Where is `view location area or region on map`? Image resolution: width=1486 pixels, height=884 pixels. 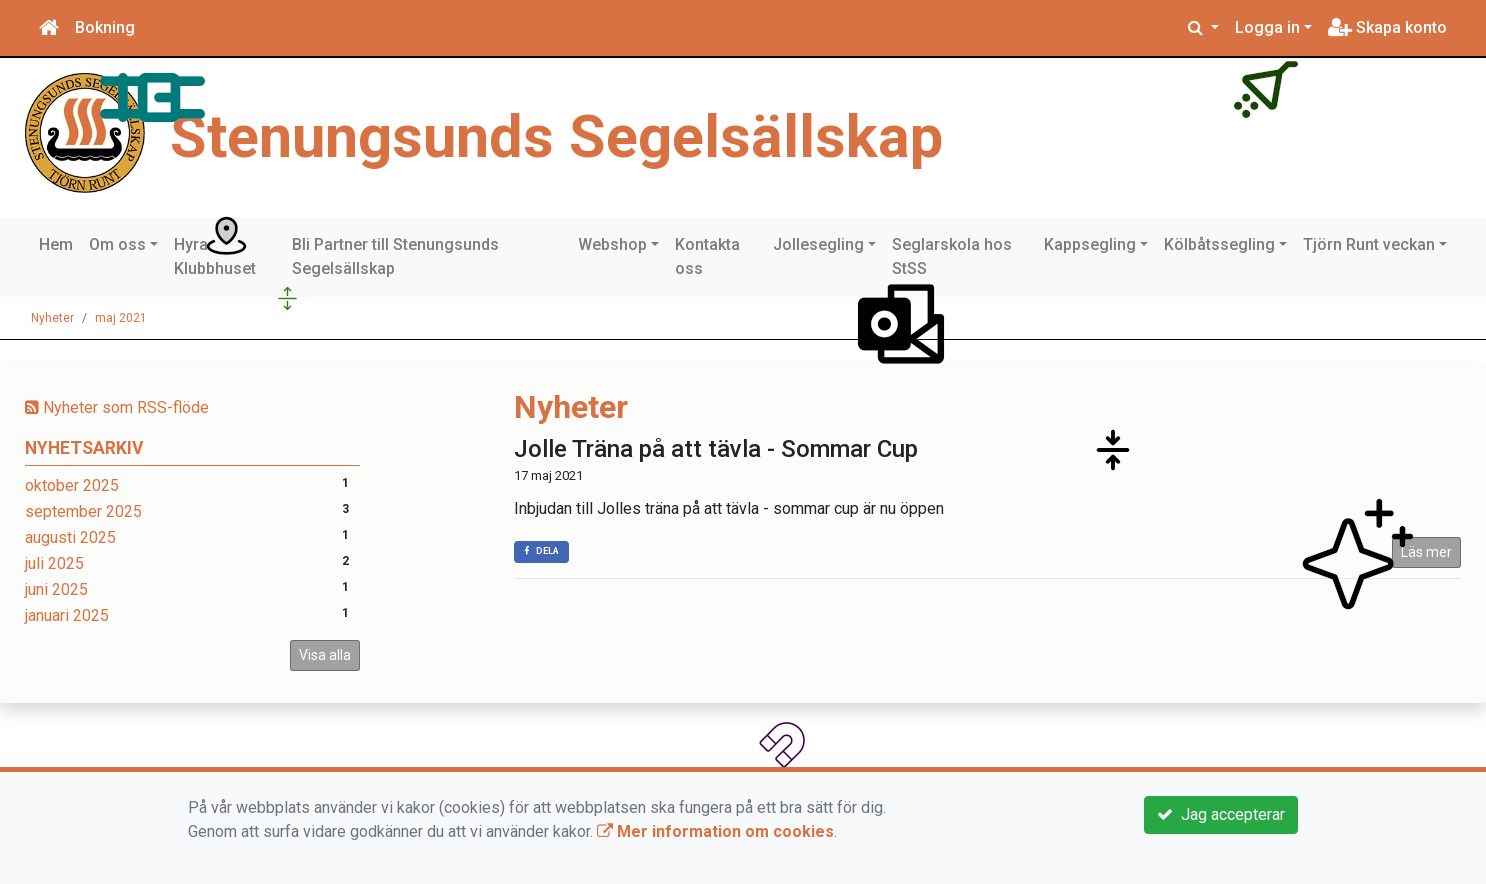
view location area or region on map is located at coordinates (226, 236).